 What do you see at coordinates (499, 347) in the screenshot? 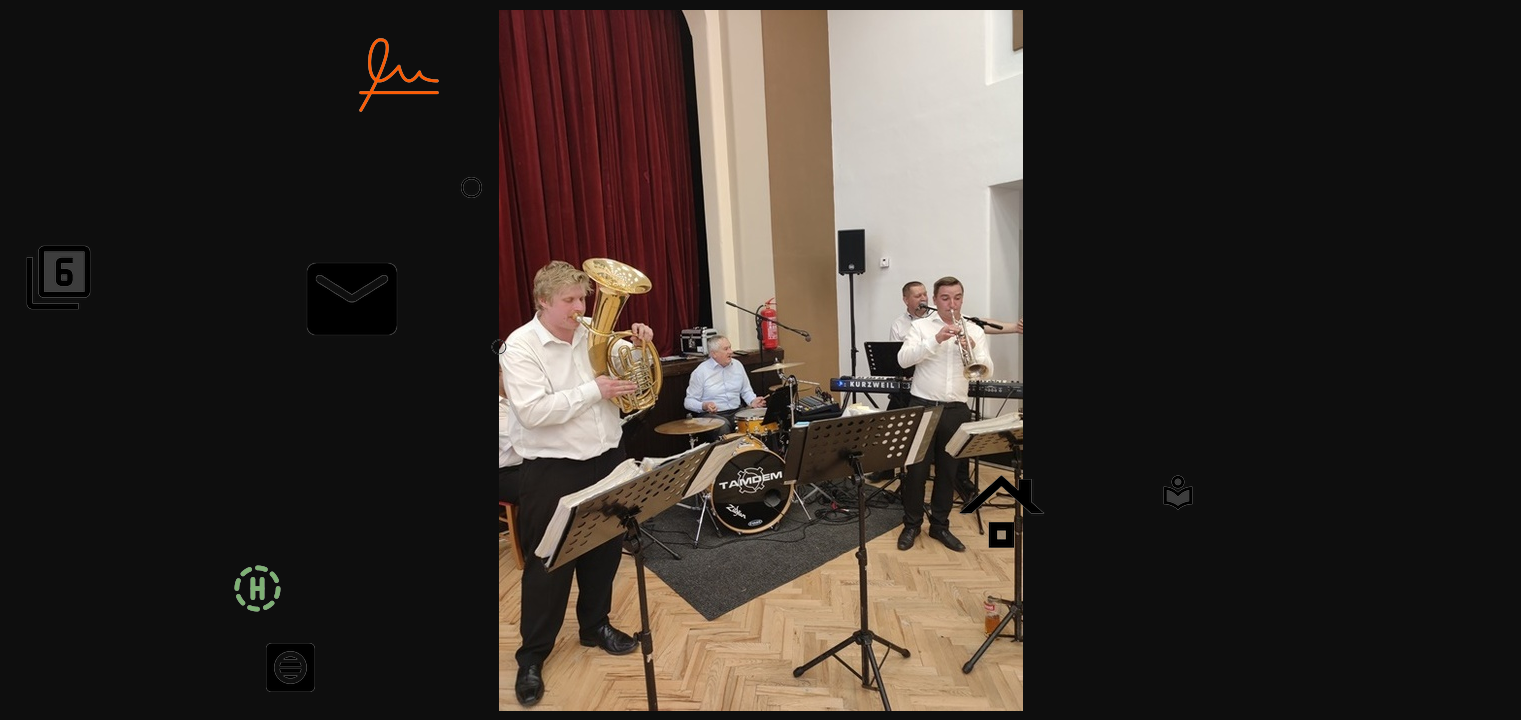
I see `unselected radio button or checkbox option` at bounding box center [499, 347].